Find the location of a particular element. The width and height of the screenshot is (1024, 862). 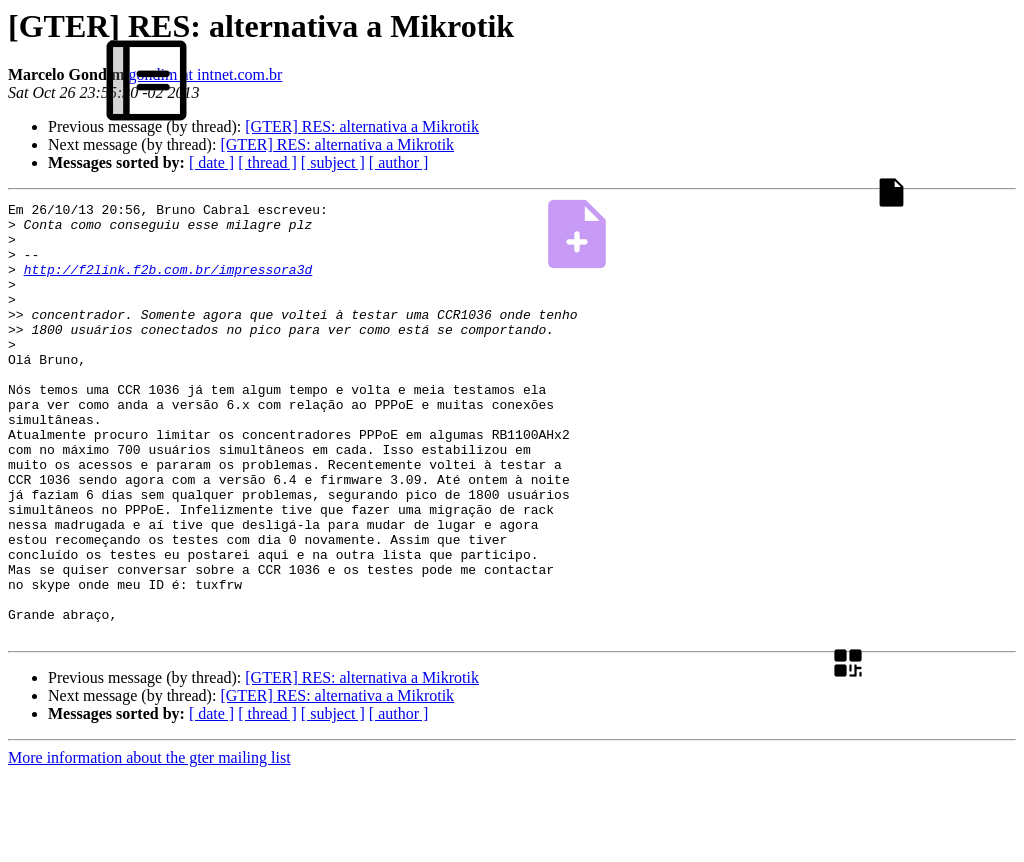

open your notebook or notes is located at coordinates (146, 80).